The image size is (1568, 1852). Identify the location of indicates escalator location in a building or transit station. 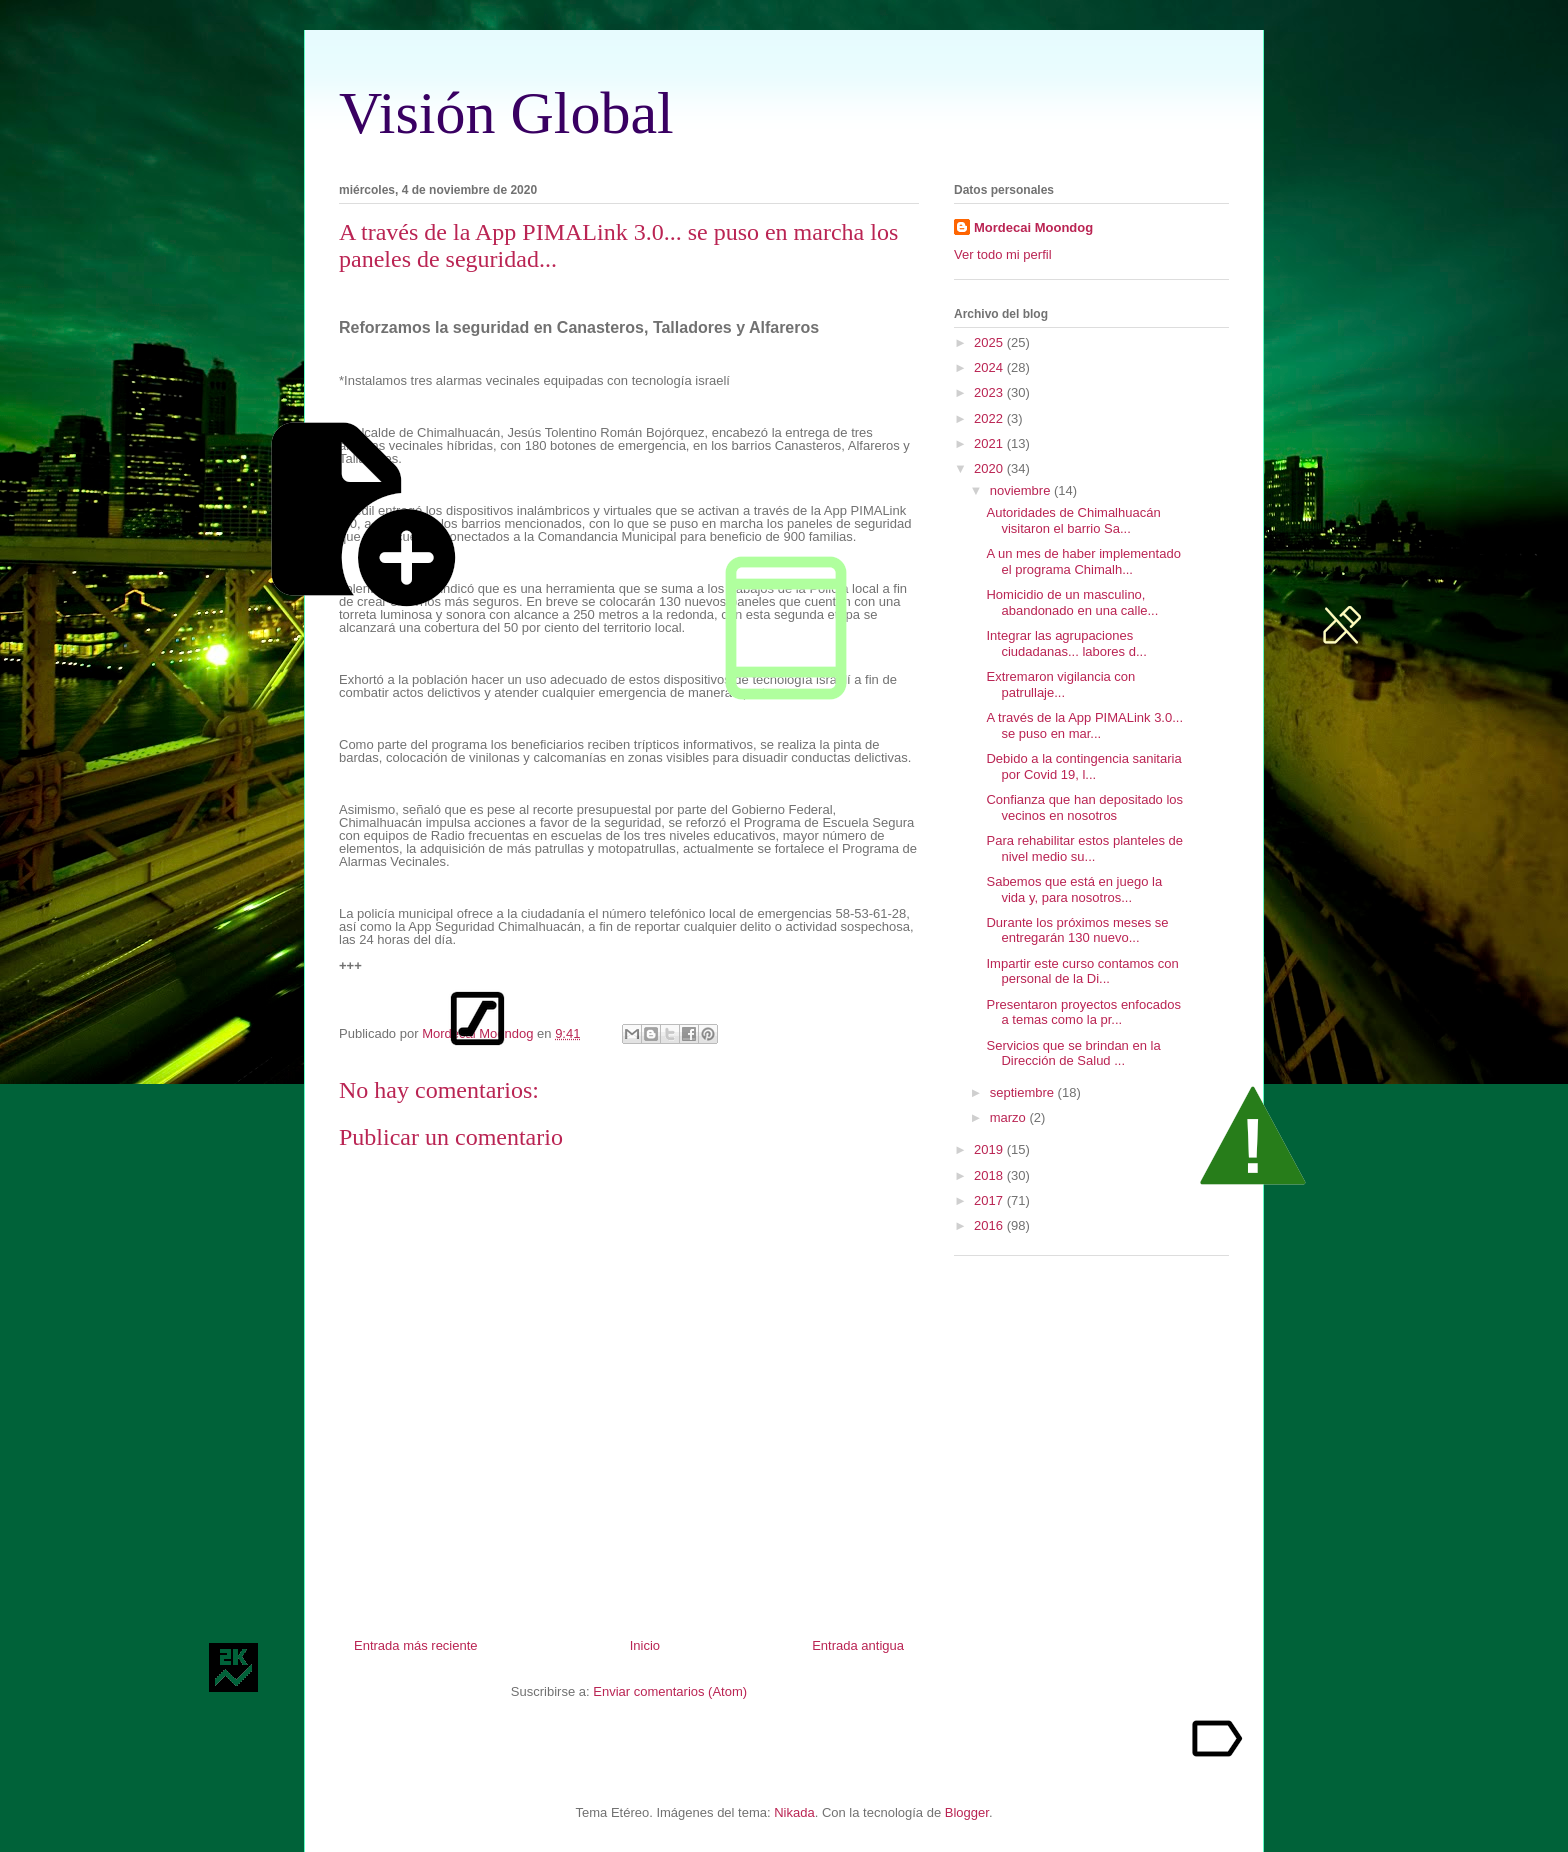
(477, 1018).